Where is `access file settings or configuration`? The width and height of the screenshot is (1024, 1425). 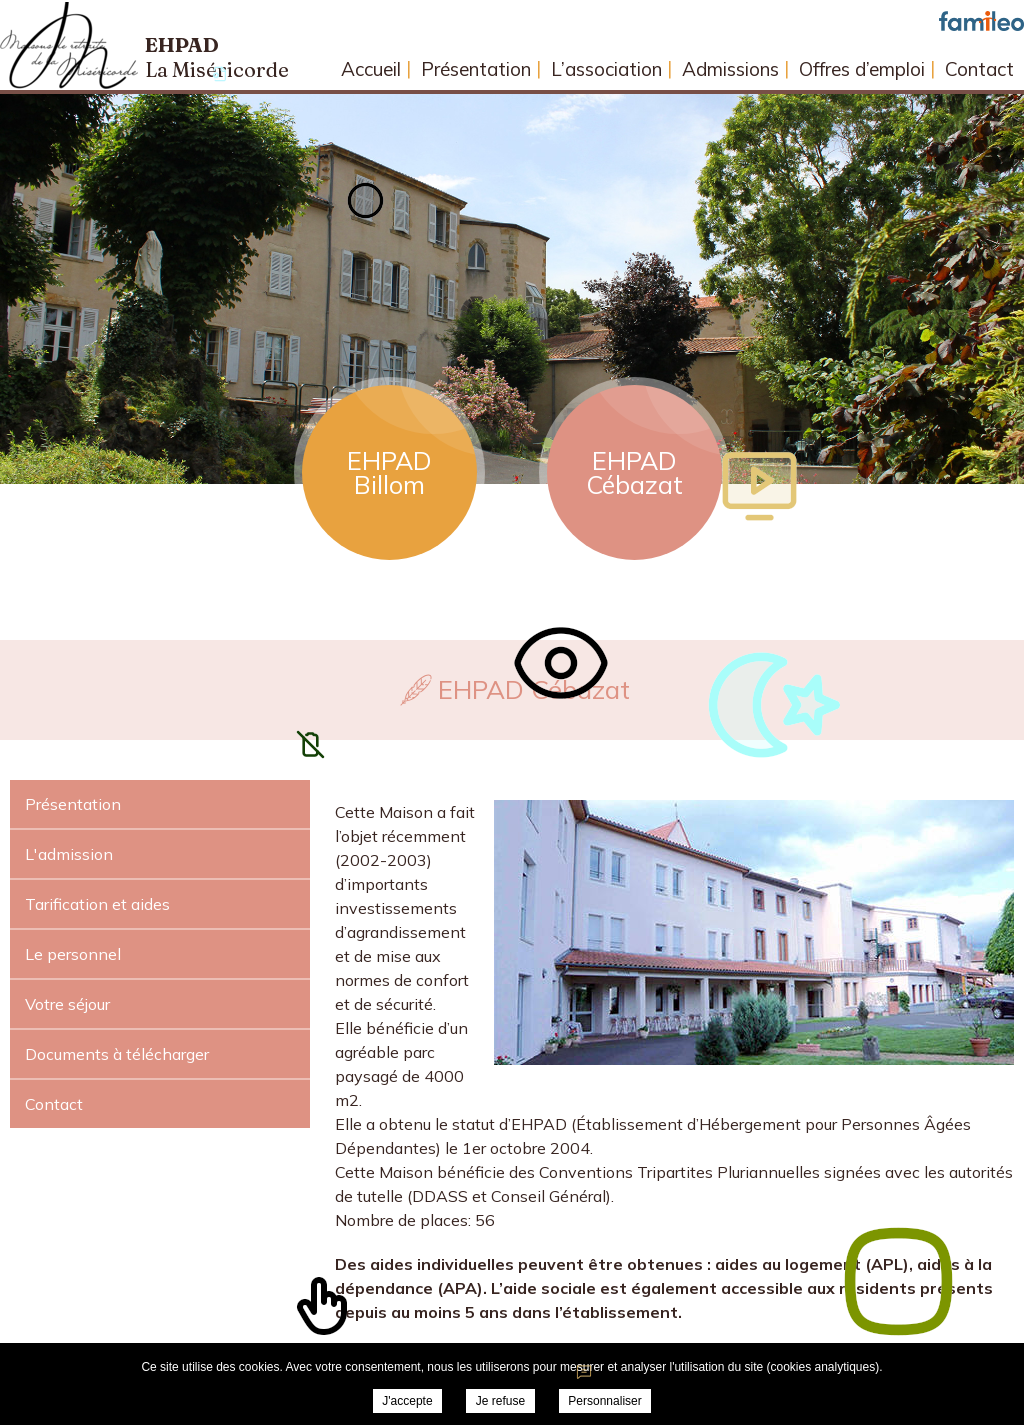
access file settings or configuration is located at coordinates (220, 74).